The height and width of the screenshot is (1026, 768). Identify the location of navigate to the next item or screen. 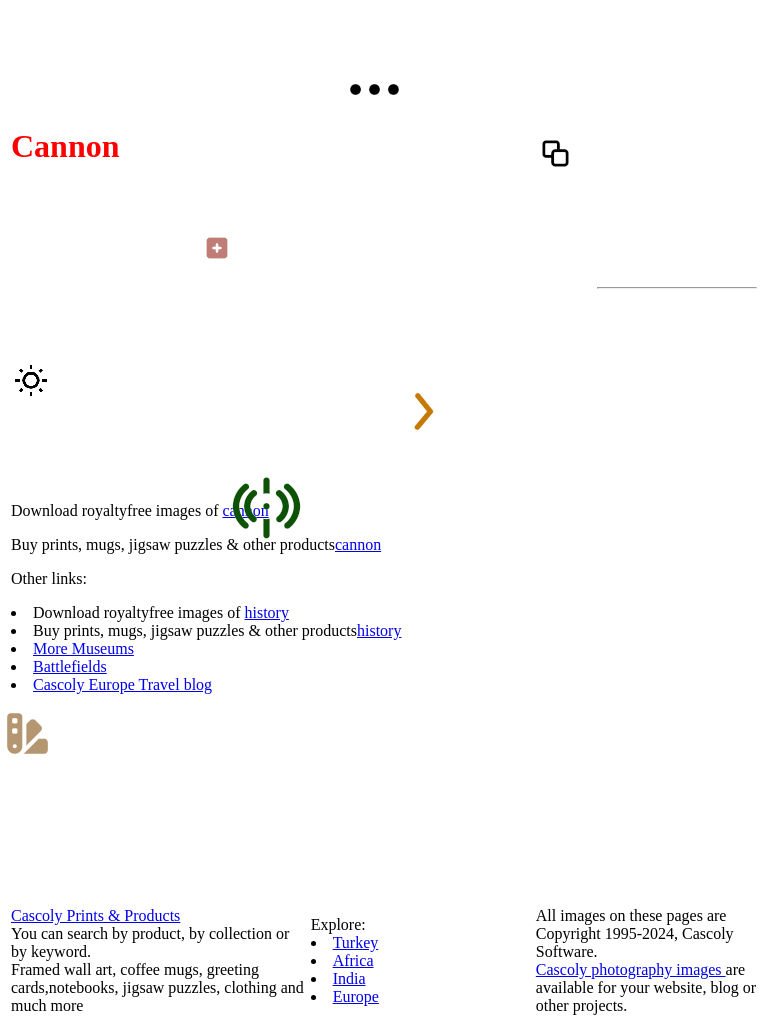
(422, 411).